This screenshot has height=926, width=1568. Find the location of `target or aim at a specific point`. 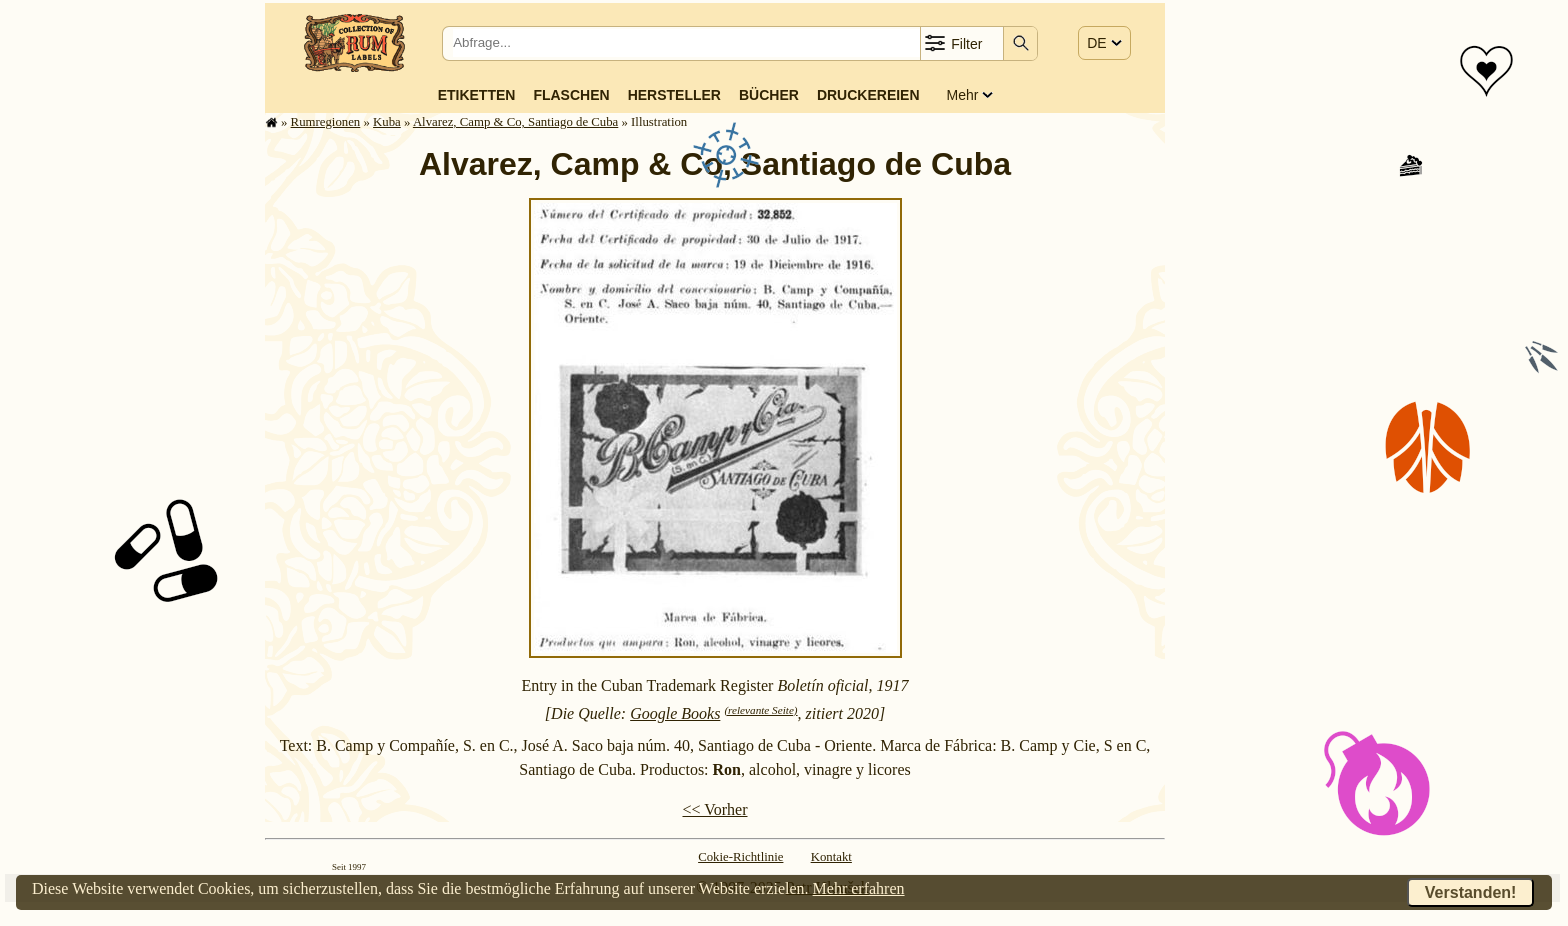

target or aim at a specific point is located at coordinates (726, 155).